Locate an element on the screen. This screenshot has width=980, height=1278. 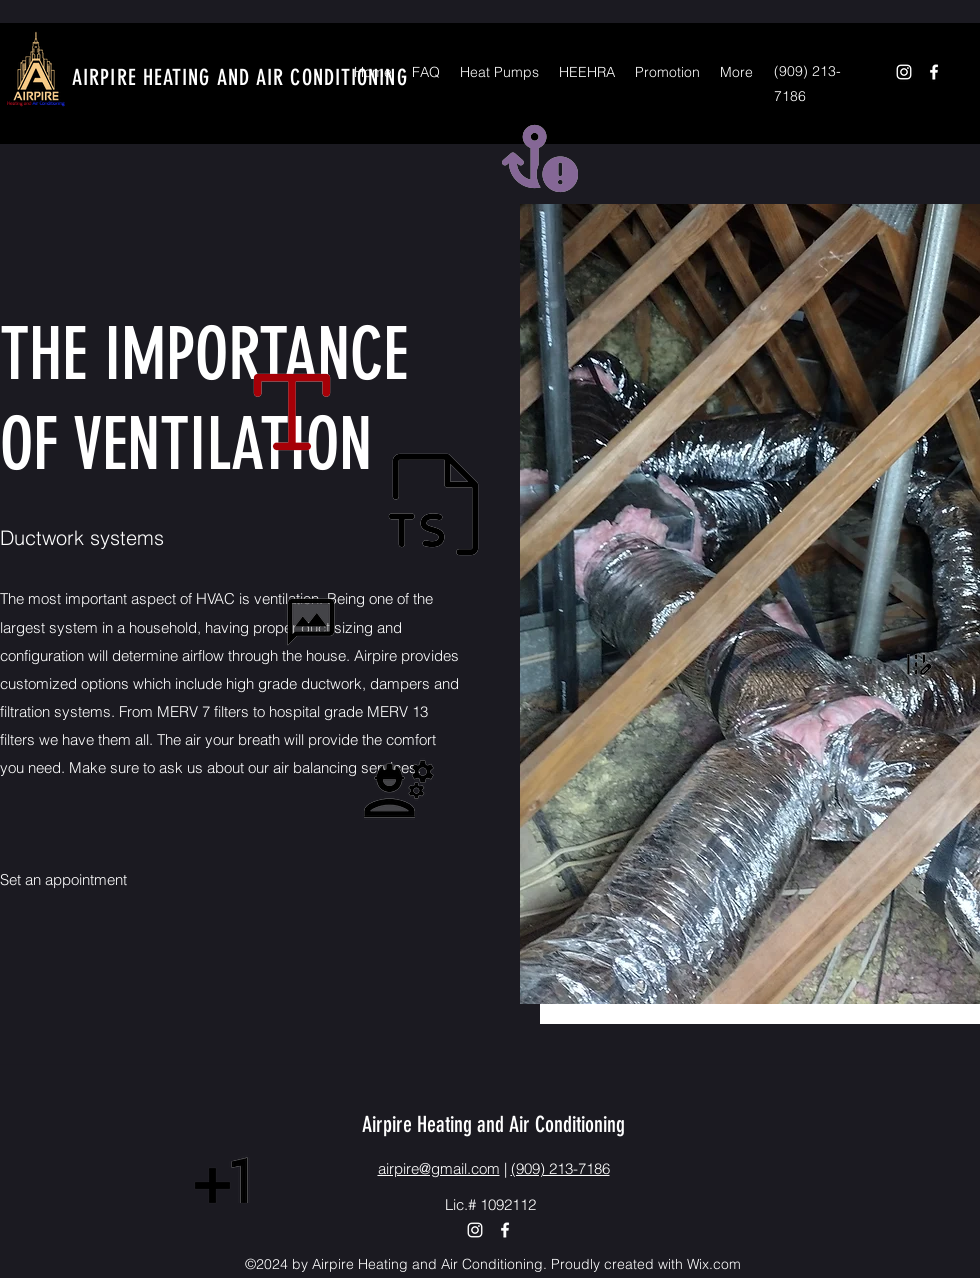
access engineering or technical settings is located at coordinates (399, 789).